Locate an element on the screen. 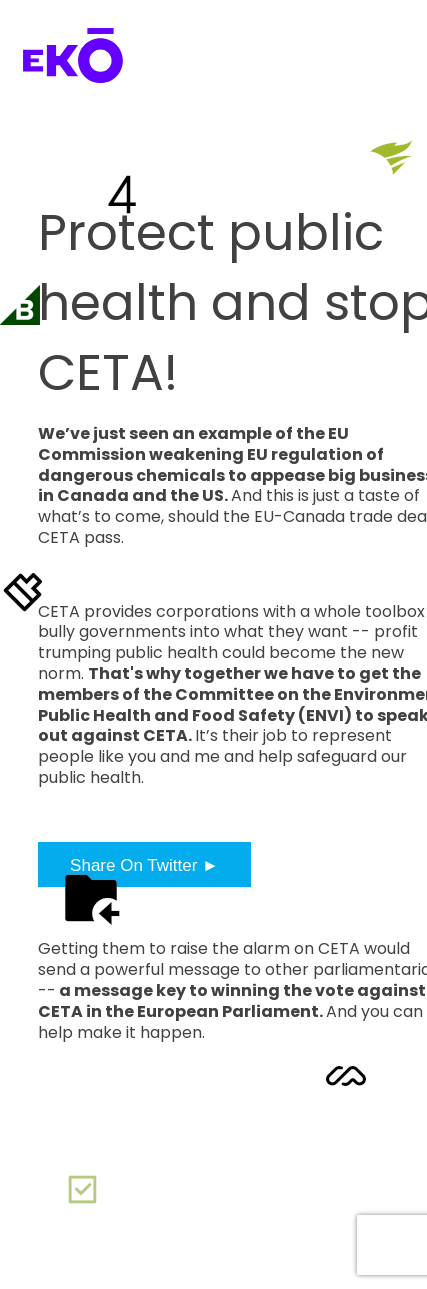  maze user testing platform logo is located at coordinates (346, 1076).